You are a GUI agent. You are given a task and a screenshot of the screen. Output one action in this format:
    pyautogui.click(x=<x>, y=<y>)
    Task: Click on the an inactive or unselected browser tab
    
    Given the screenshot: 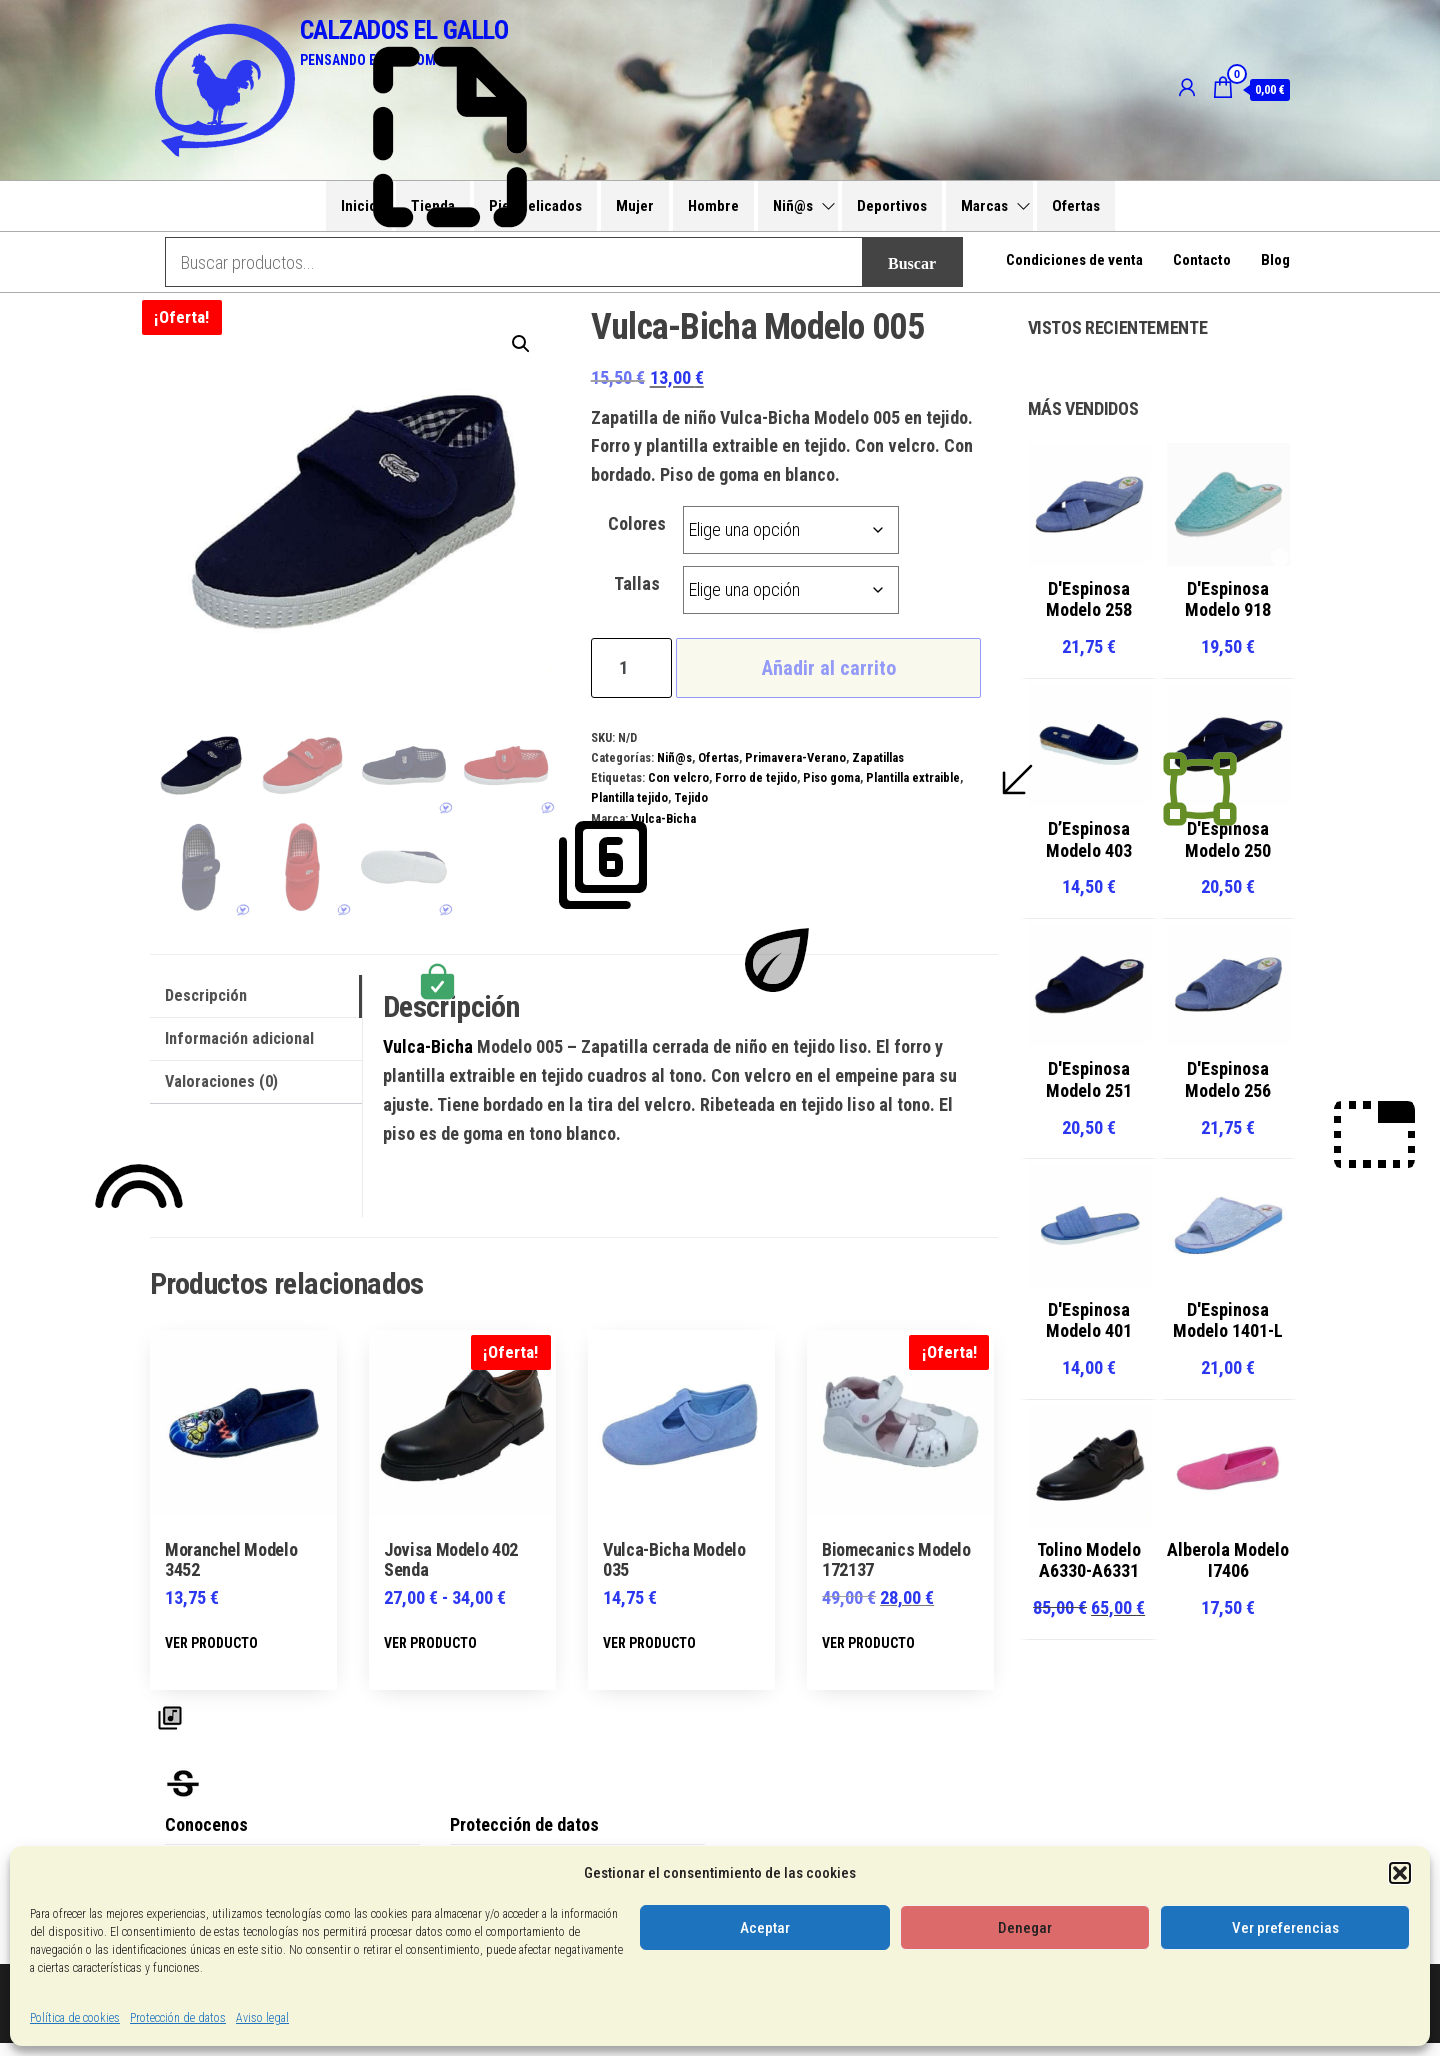 What is the action you would take?
    pyautogui.click(x=1374, y=1134)
    